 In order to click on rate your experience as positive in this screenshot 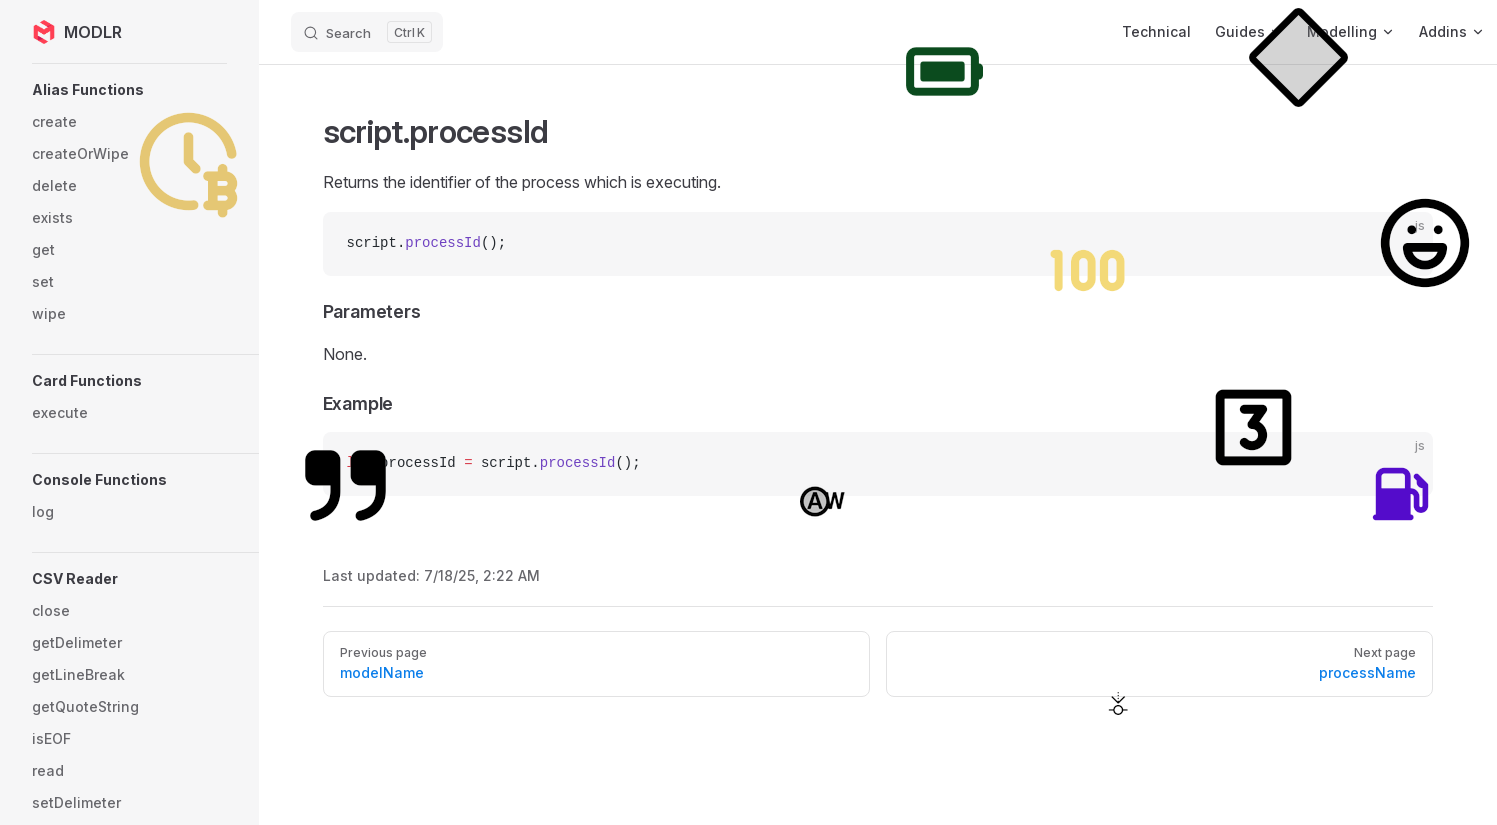, I will do `click(1425, 243)`.